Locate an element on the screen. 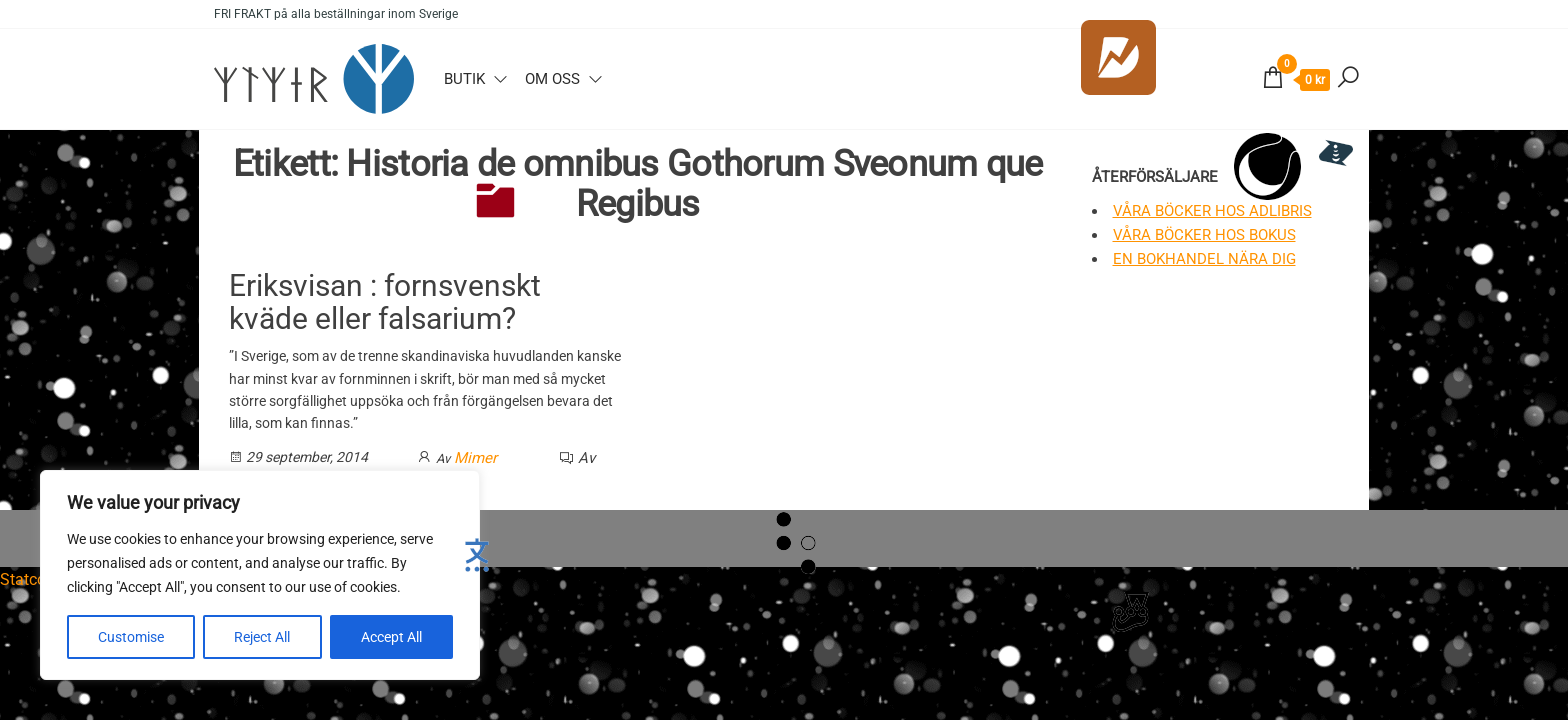 Image resolution: width=1568 pixels, height=720 pixels. add emphasis marks to chinese text is located at coordinates (477, 555).